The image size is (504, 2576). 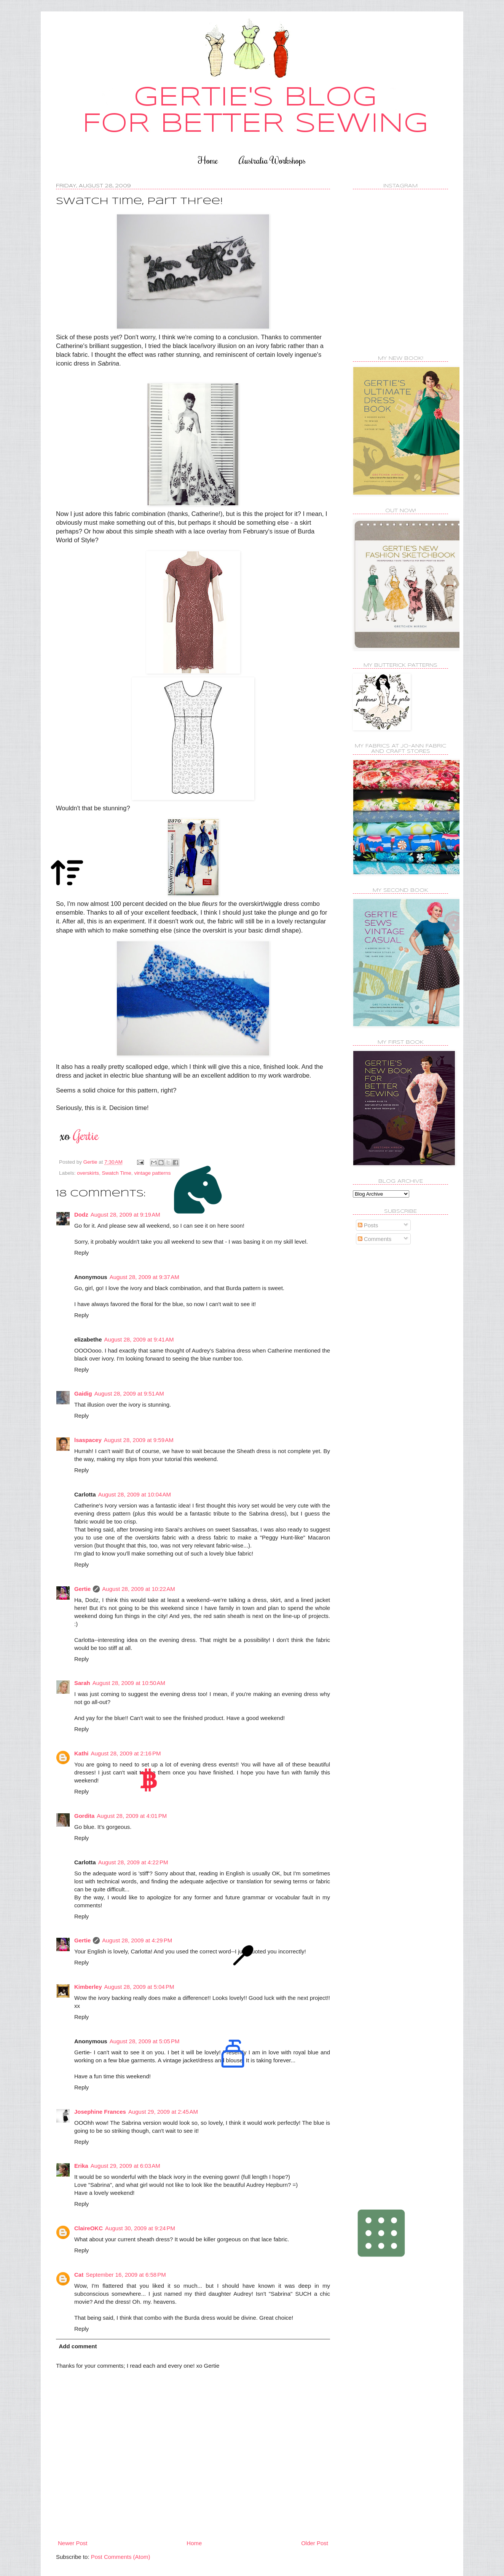 I want to click on access hand washing or hygiene instructions, so click(x=233, y=2054).